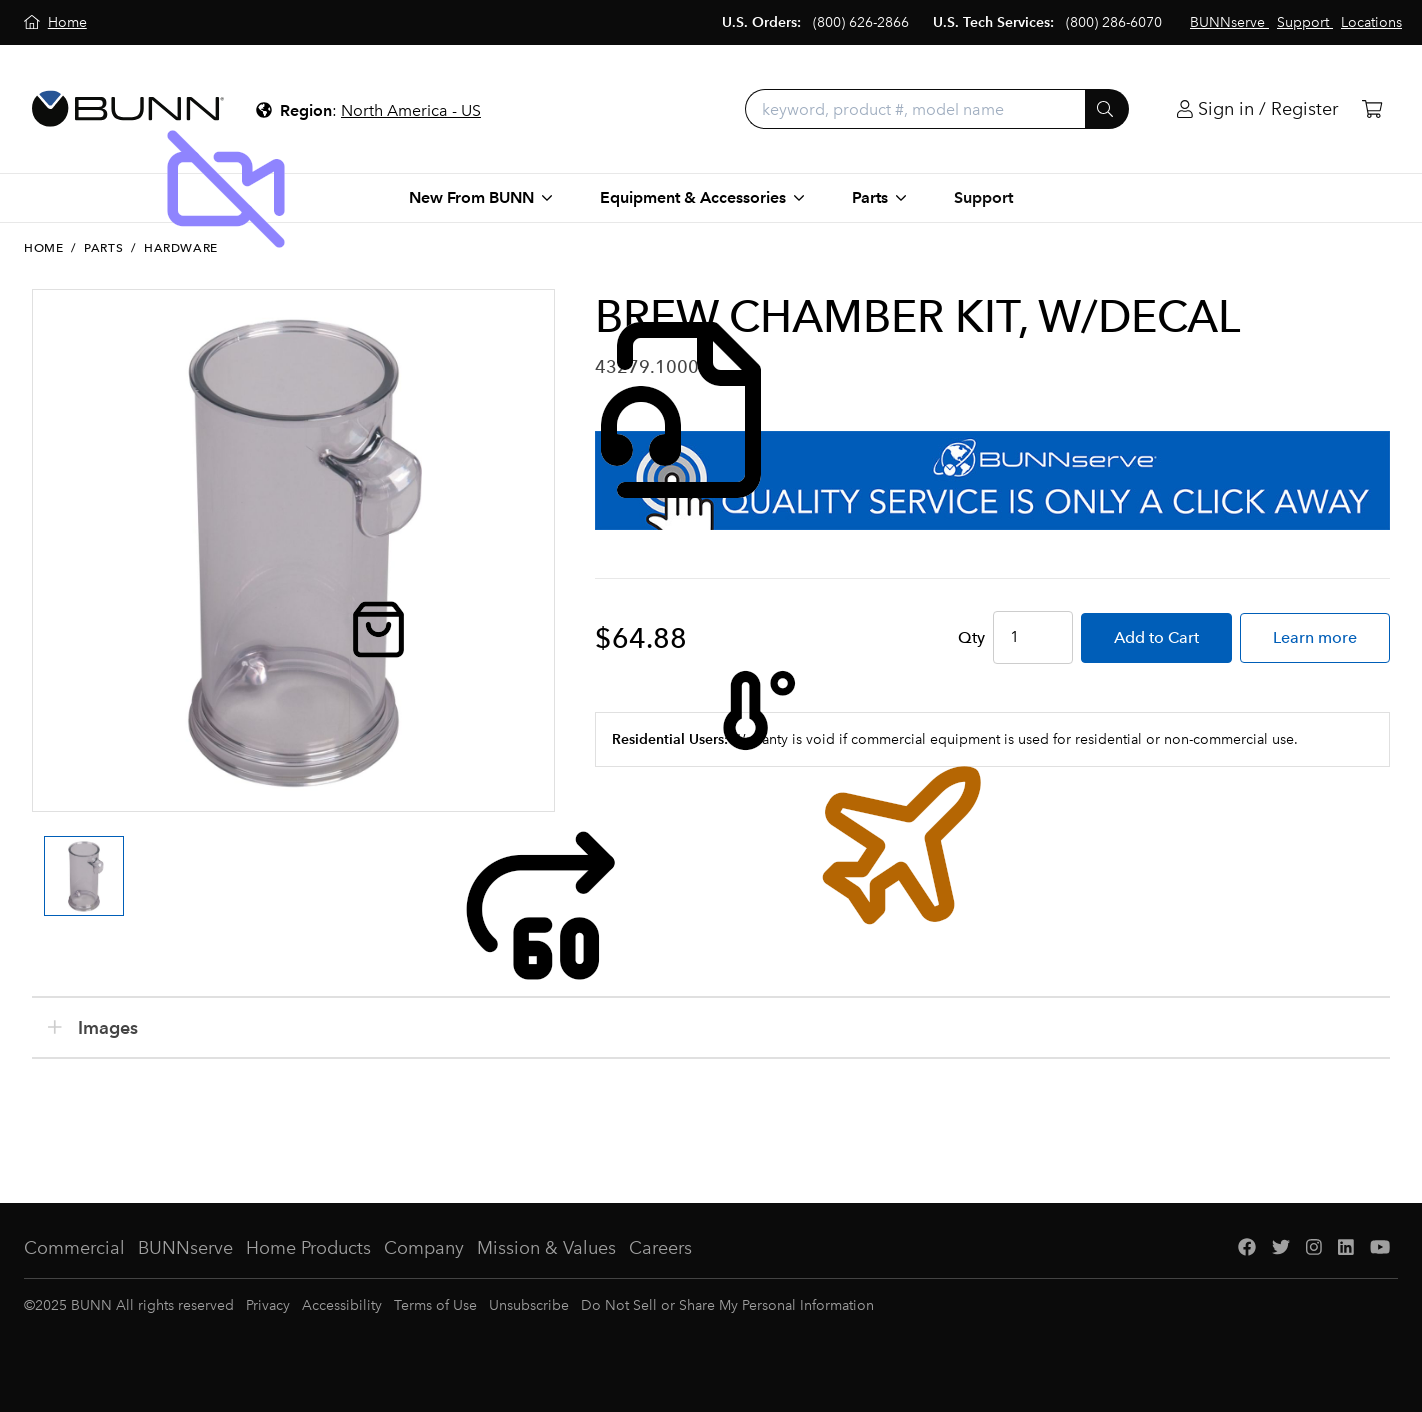 This screenshot has width=1422, height=1412. What do you see at coordinates (226, 189) in the screenshot?
I see `turn off camera or disable video` at bounding box center [226, 189].